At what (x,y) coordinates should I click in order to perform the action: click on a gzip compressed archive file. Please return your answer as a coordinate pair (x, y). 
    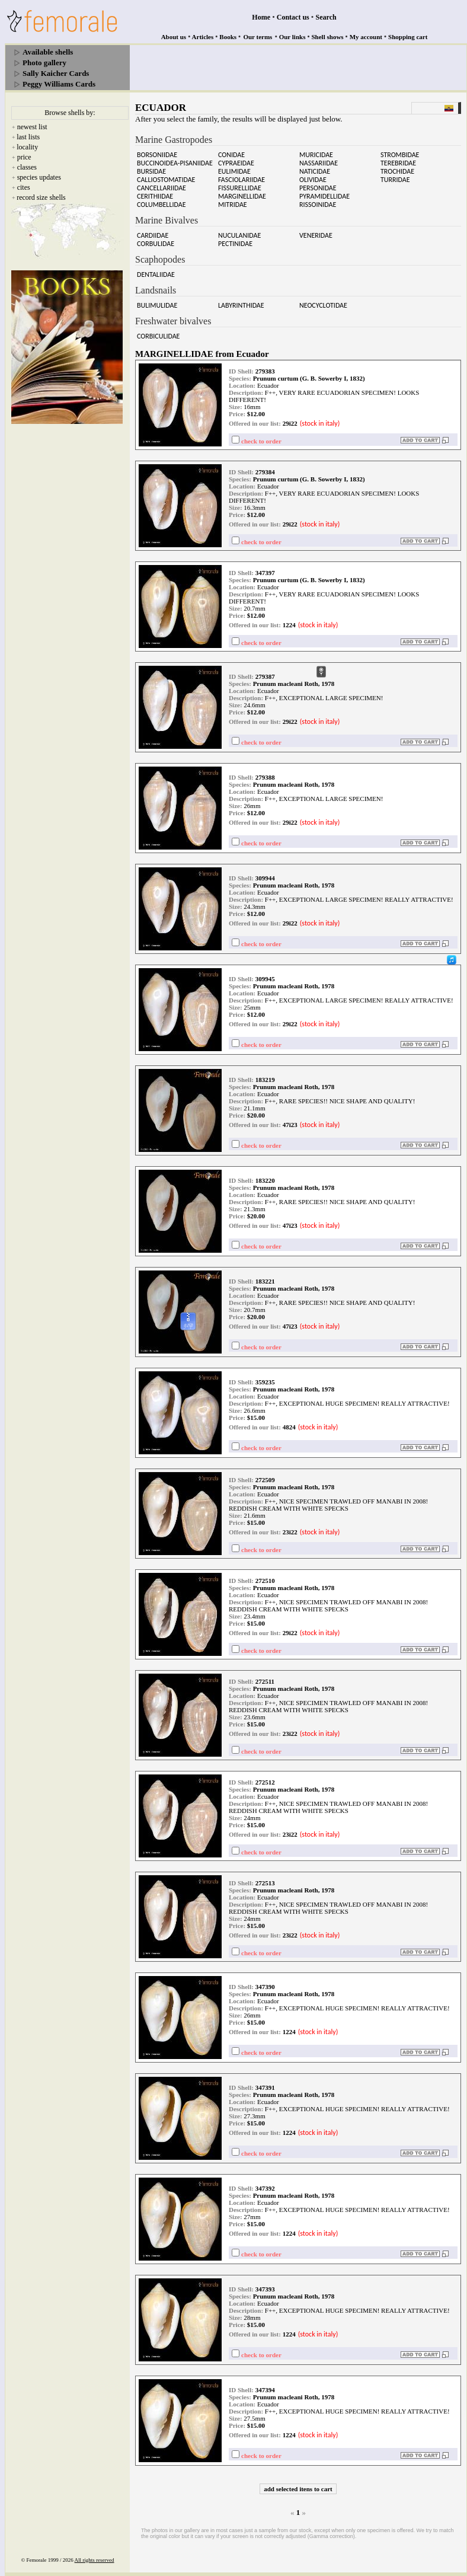
    Looking at the image, I should click on (188, 1321).